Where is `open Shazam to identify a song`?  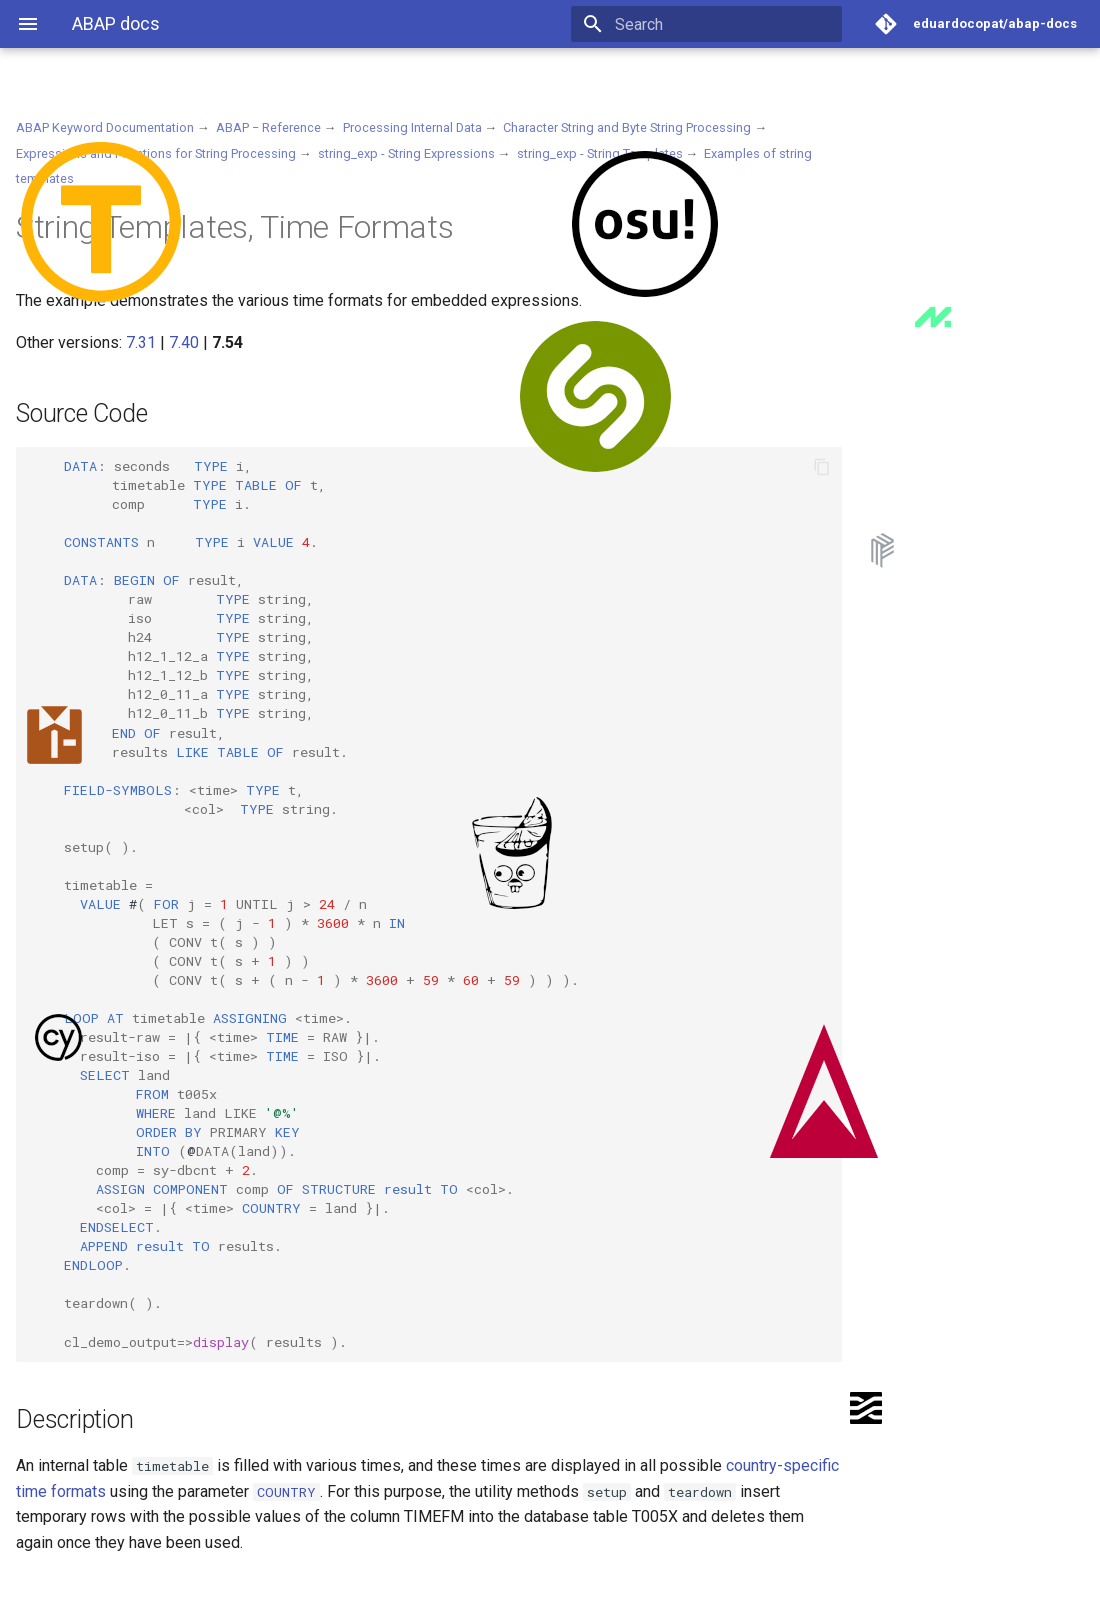
open Shazam to identify a song is located at coordinates (595, 396).